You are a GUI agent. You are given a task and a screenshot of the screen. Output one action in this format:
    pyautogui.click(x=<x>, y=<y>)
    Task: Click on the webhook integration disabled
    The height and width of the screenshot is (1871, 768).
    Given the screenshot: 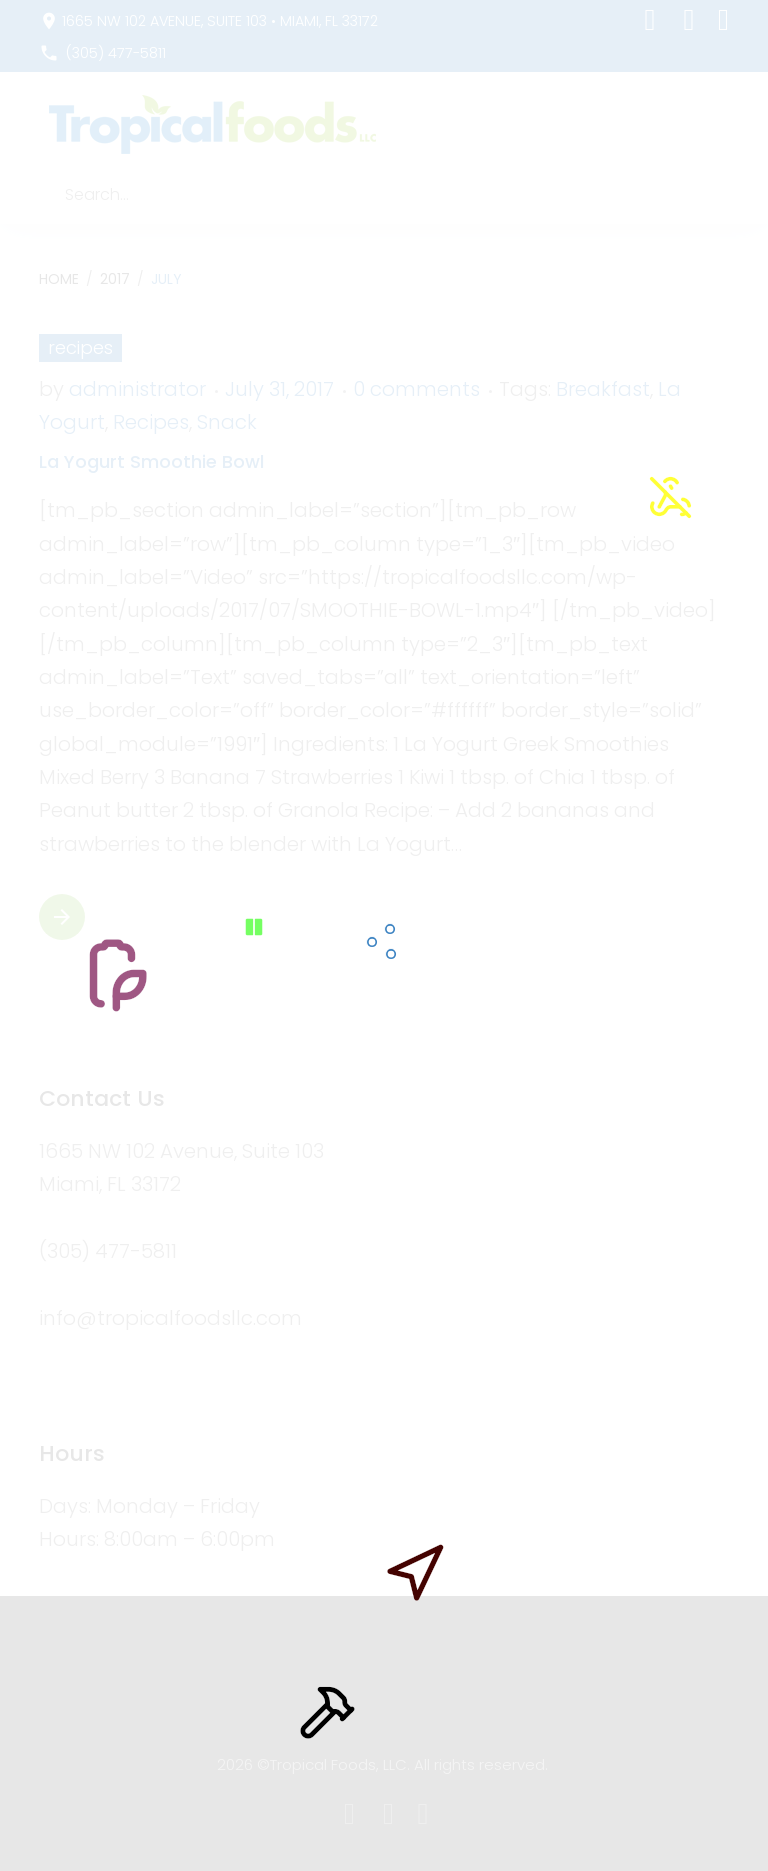 What is the action you would take?
    pyautogui.click(x=670, y=497)
    